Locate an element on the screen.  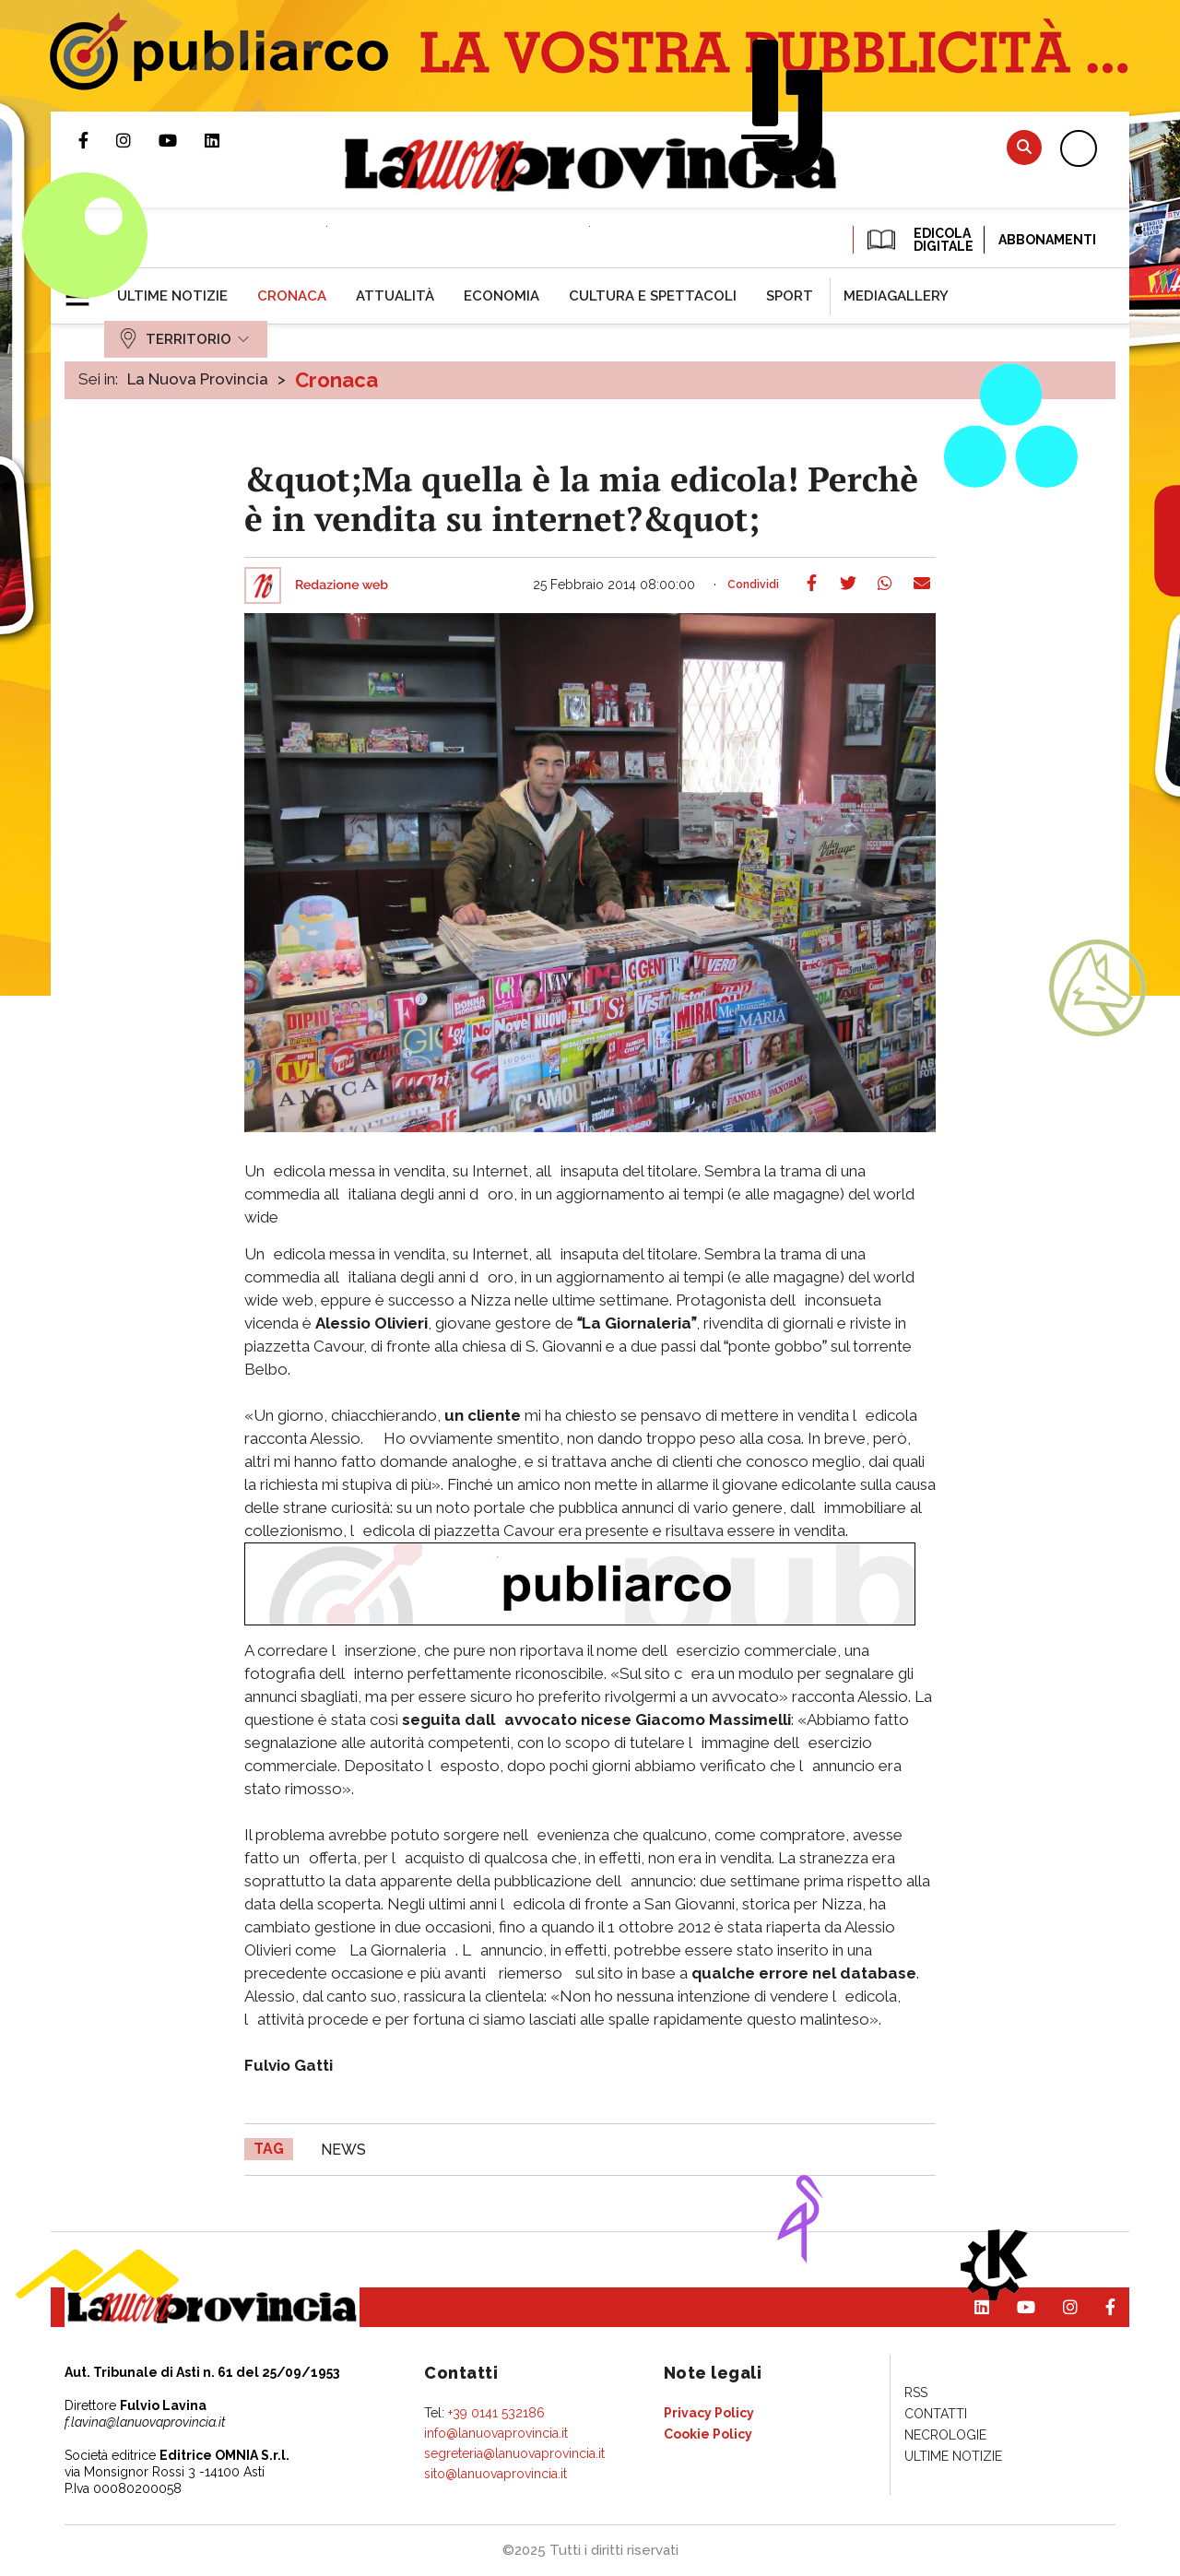
open KDE desktop environment settings is located at coordinates (994, 2264).